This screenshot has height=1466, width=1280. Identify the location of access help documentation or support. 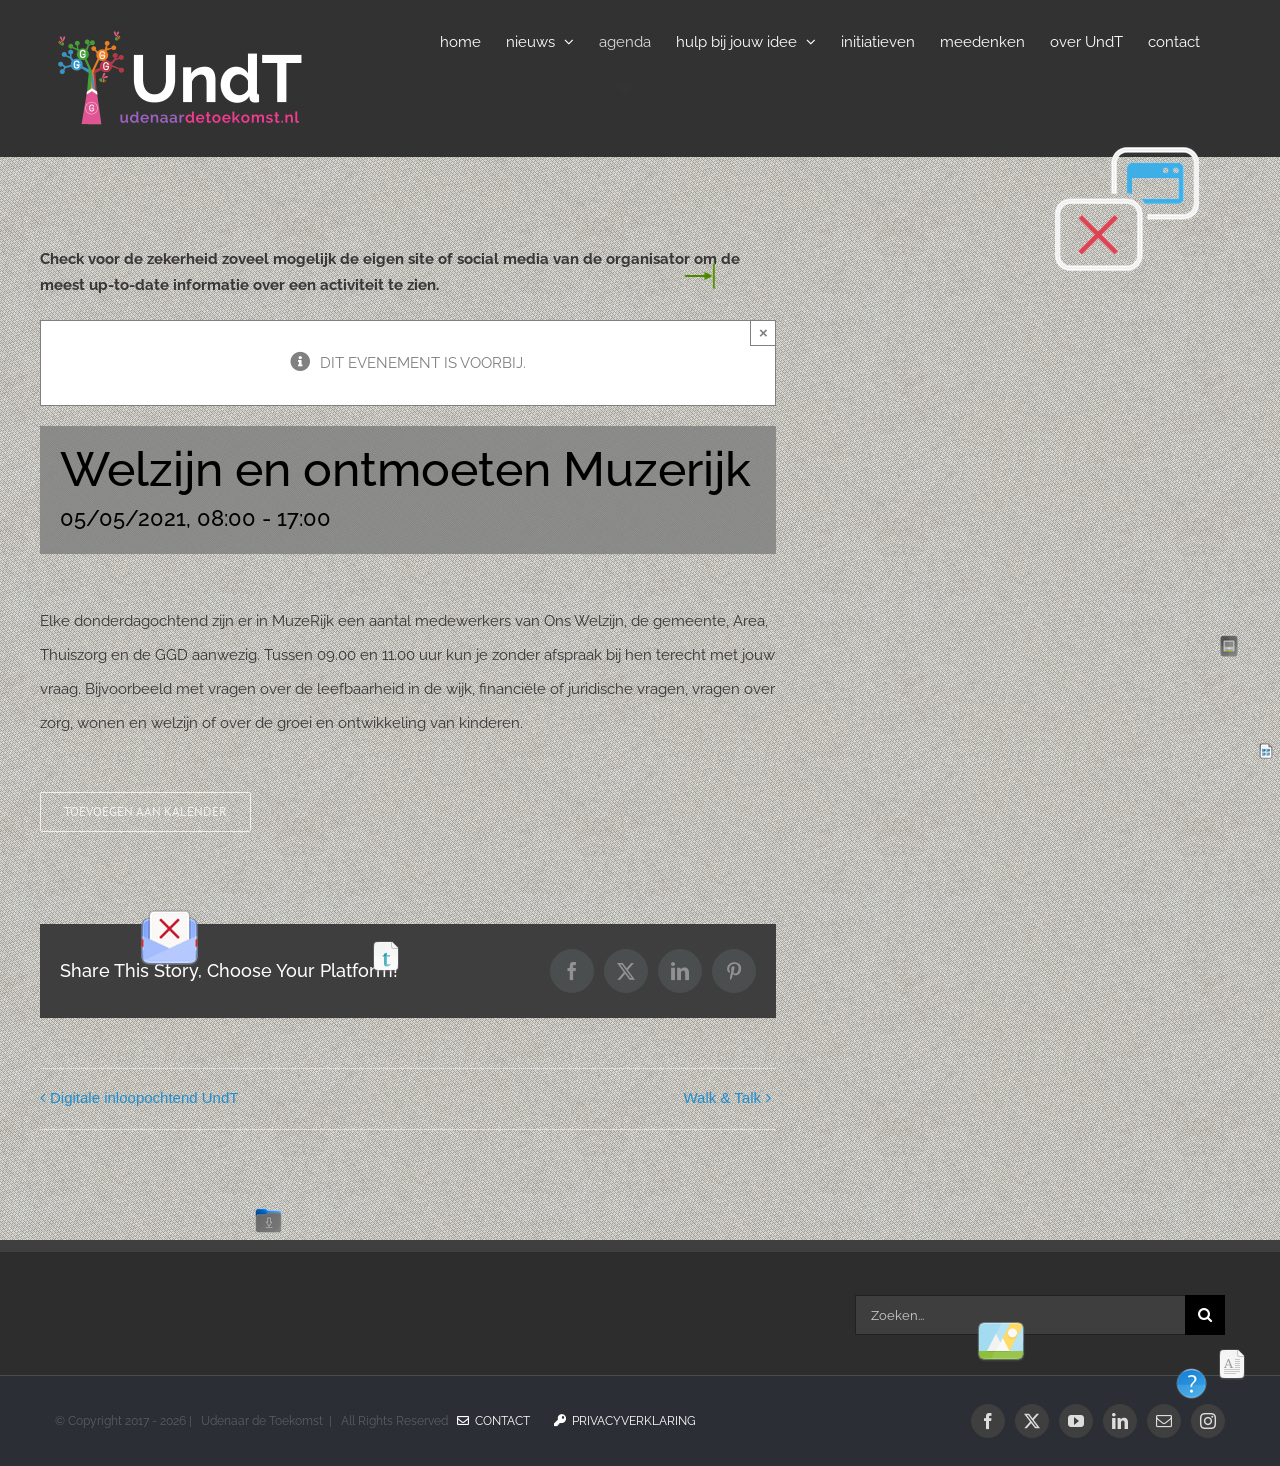
(1191, 1383).